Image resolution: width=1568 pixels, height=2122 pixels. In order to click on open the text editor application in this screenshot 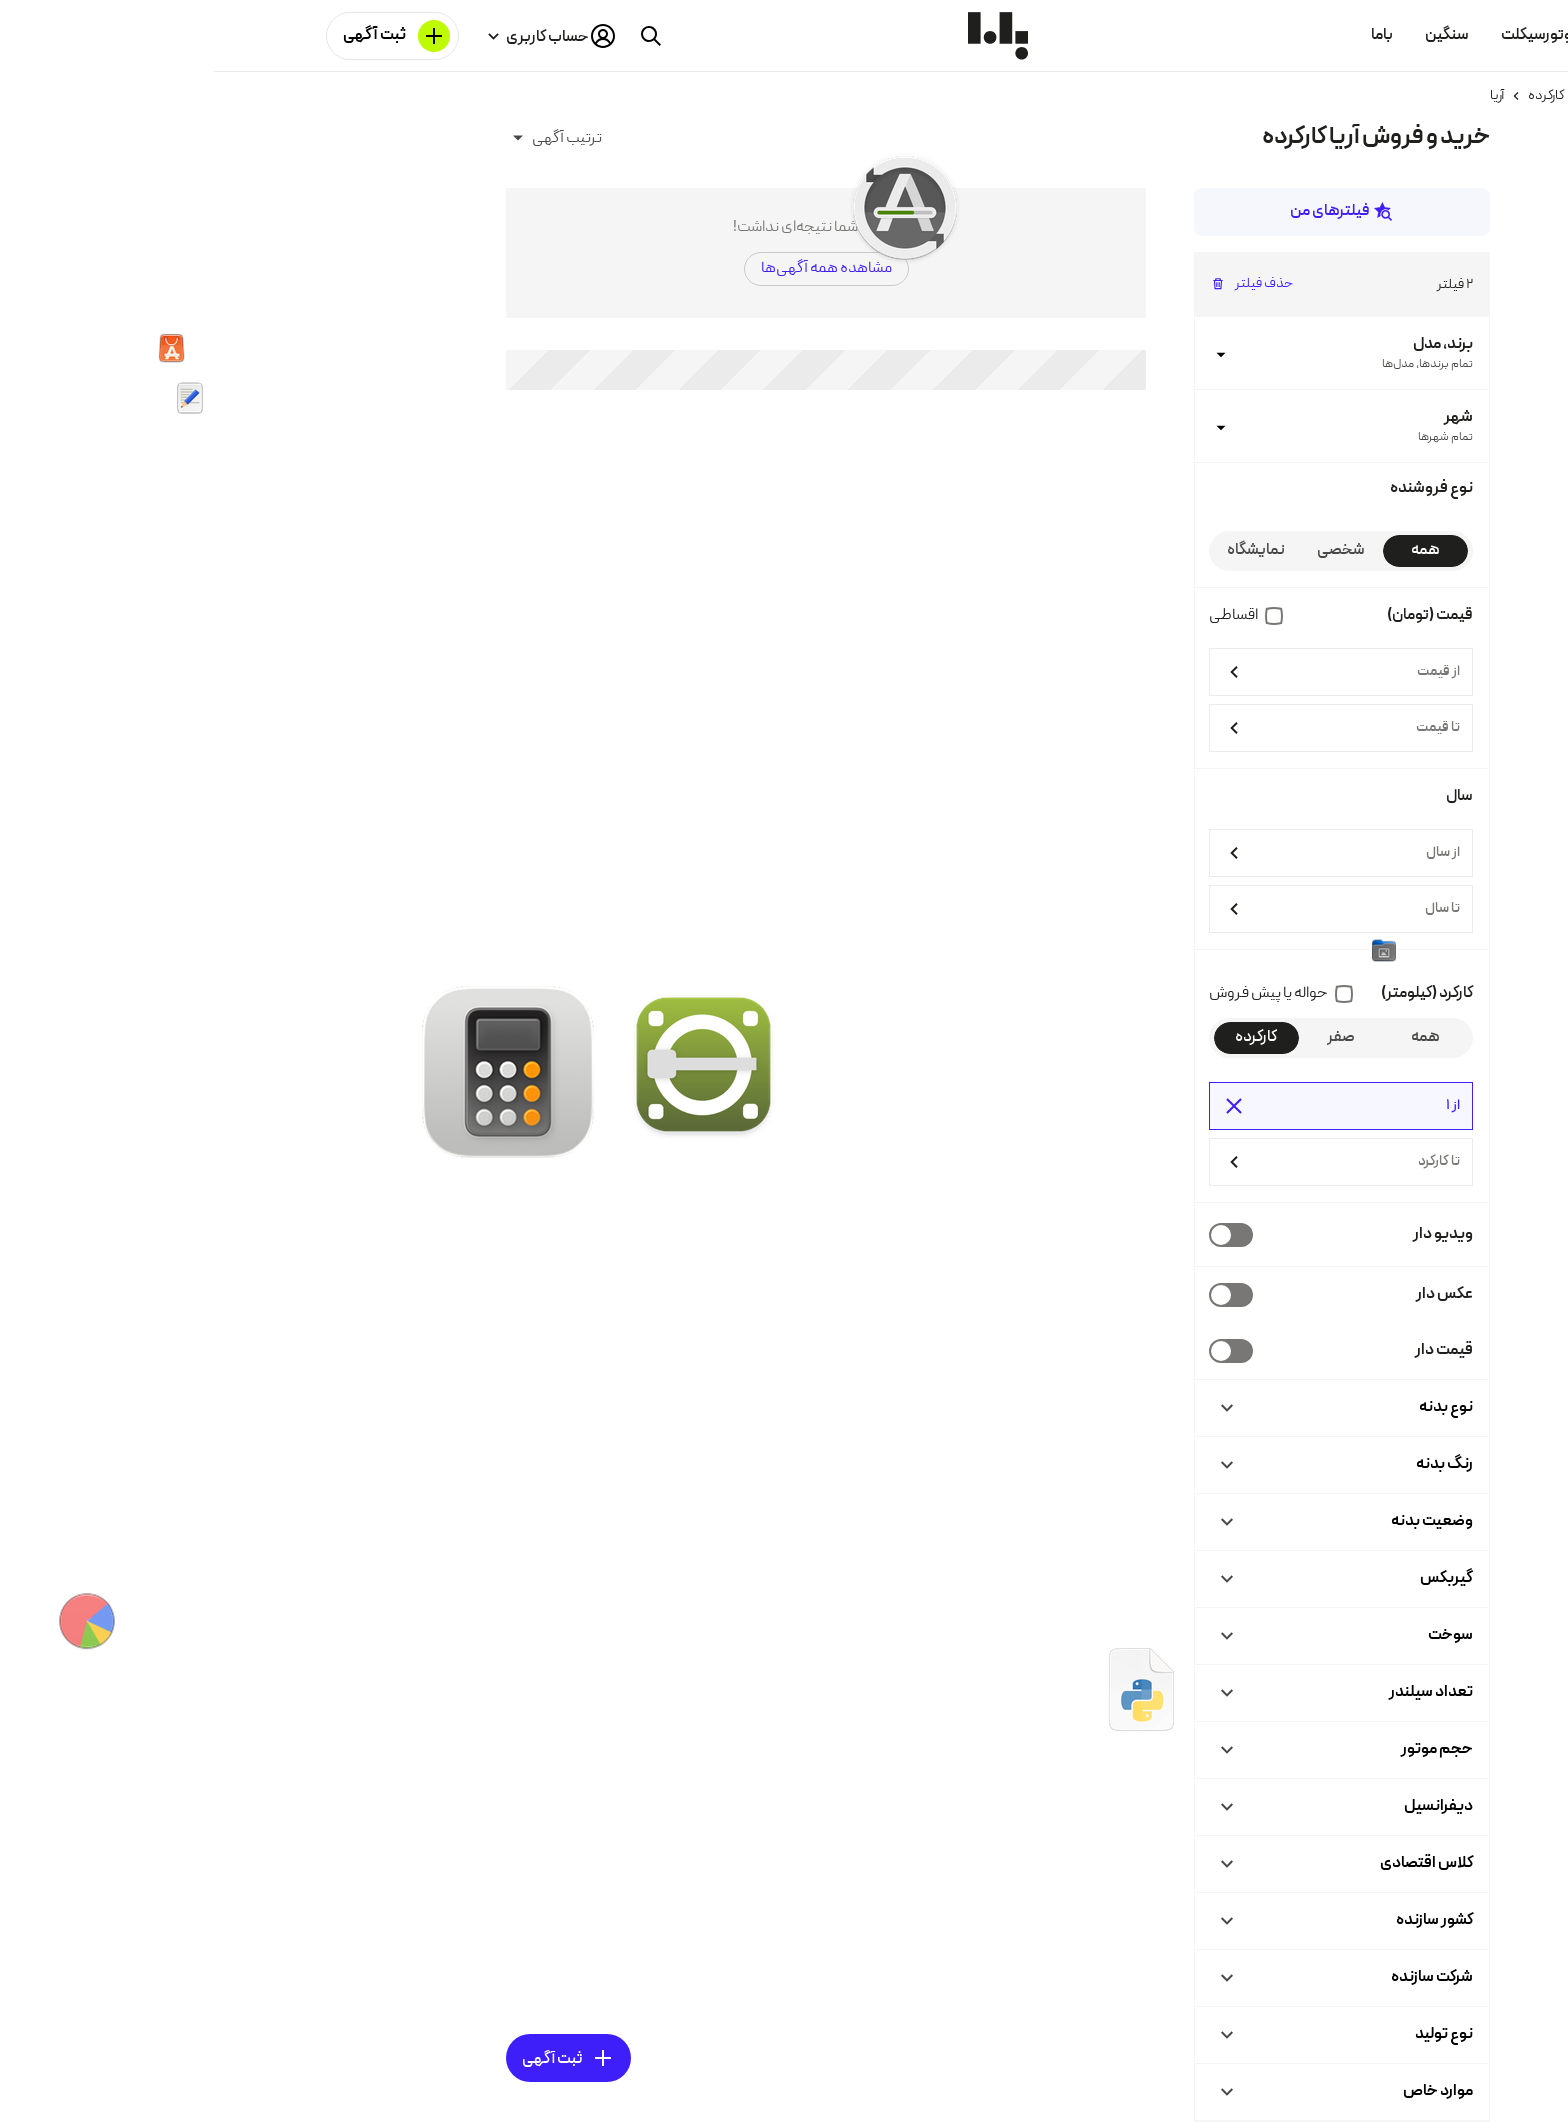, I will do `click(190, 398)`.